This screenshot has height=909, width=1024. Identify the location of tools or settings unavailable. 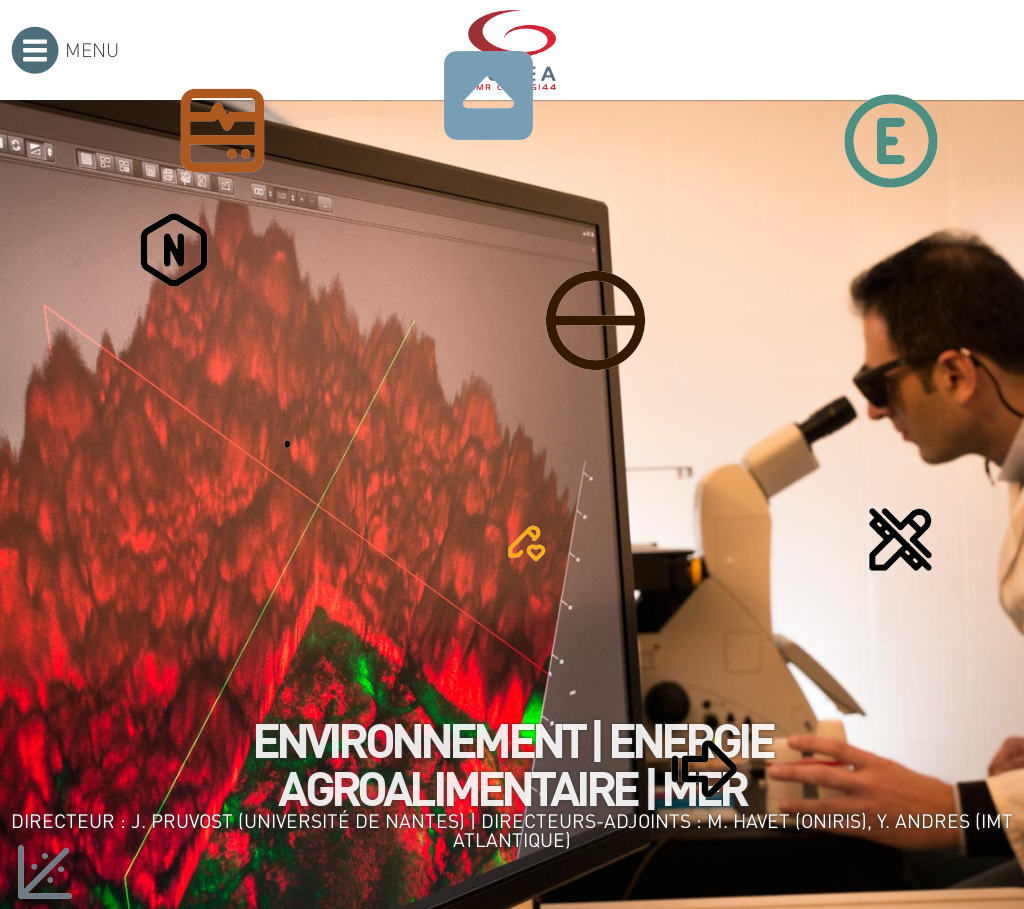
(900, 539).